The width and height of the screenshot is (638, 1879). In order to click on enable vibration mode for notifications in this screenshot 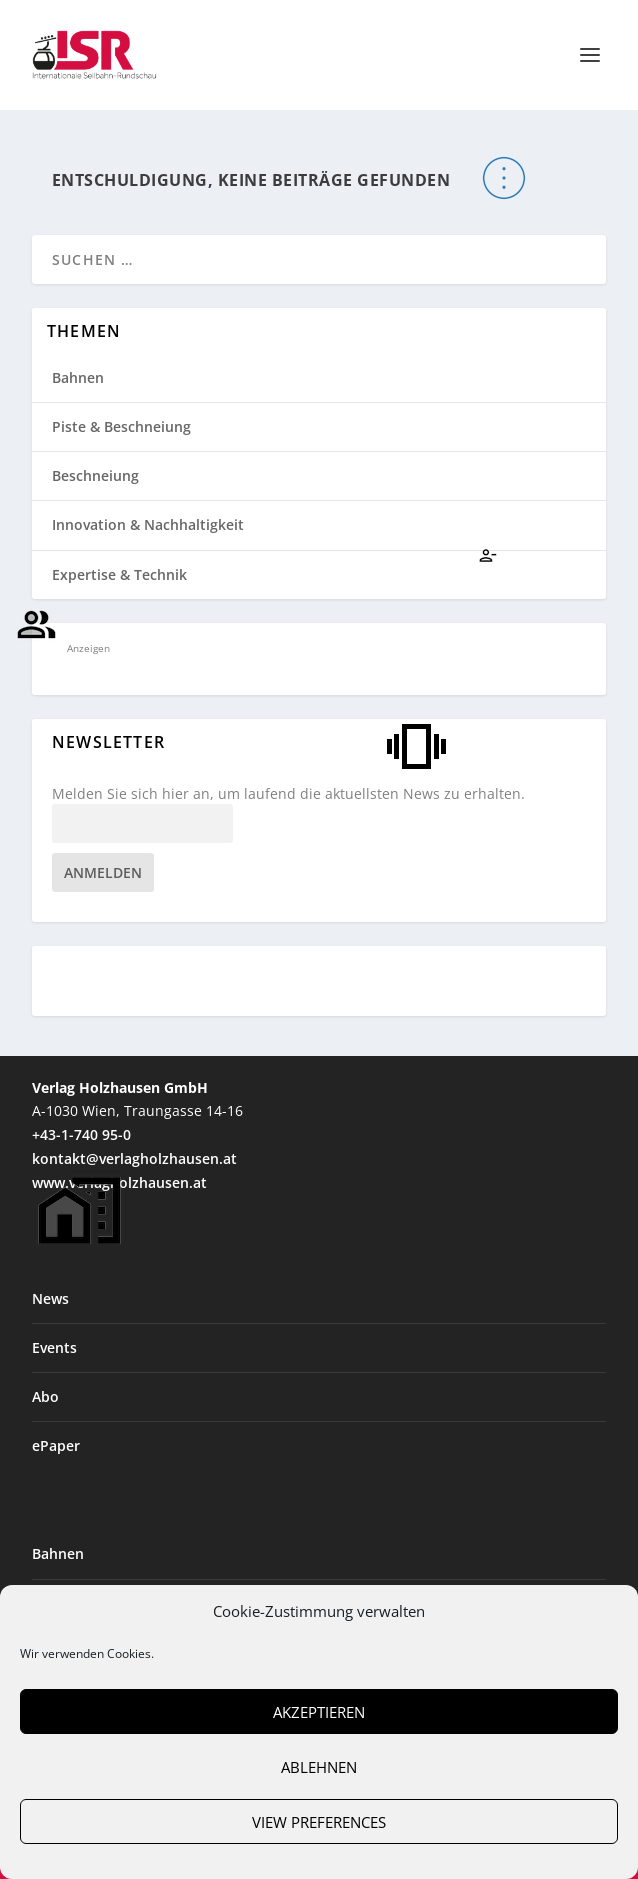, I will do `click(416, 746)`.